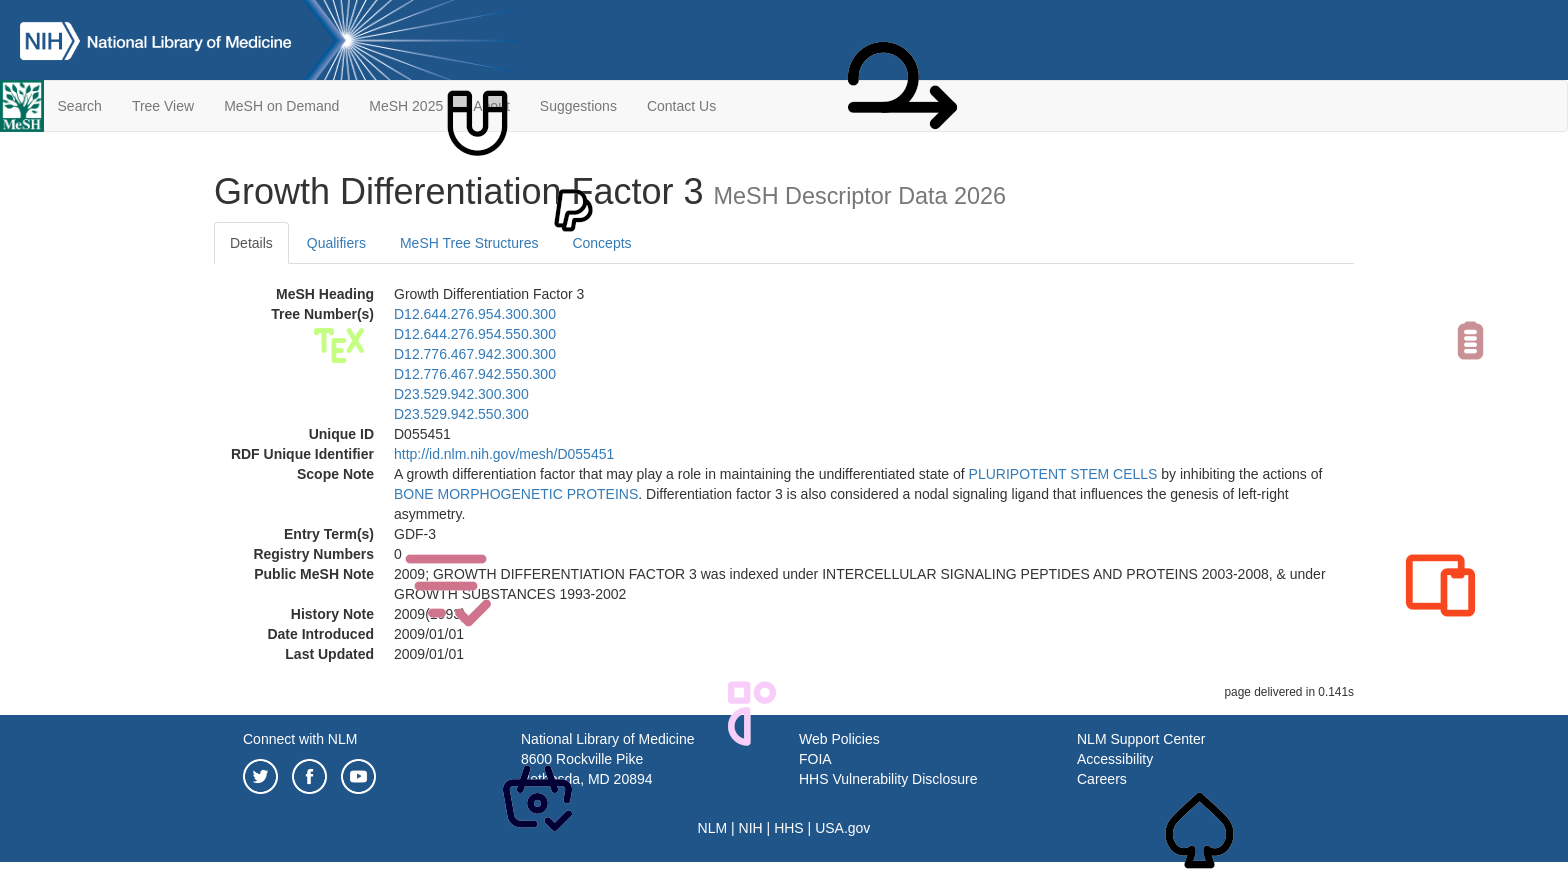 The width and height of the screenshot is (1568, 876). I want to click on iterate or repeat a process, so click(902, 85).